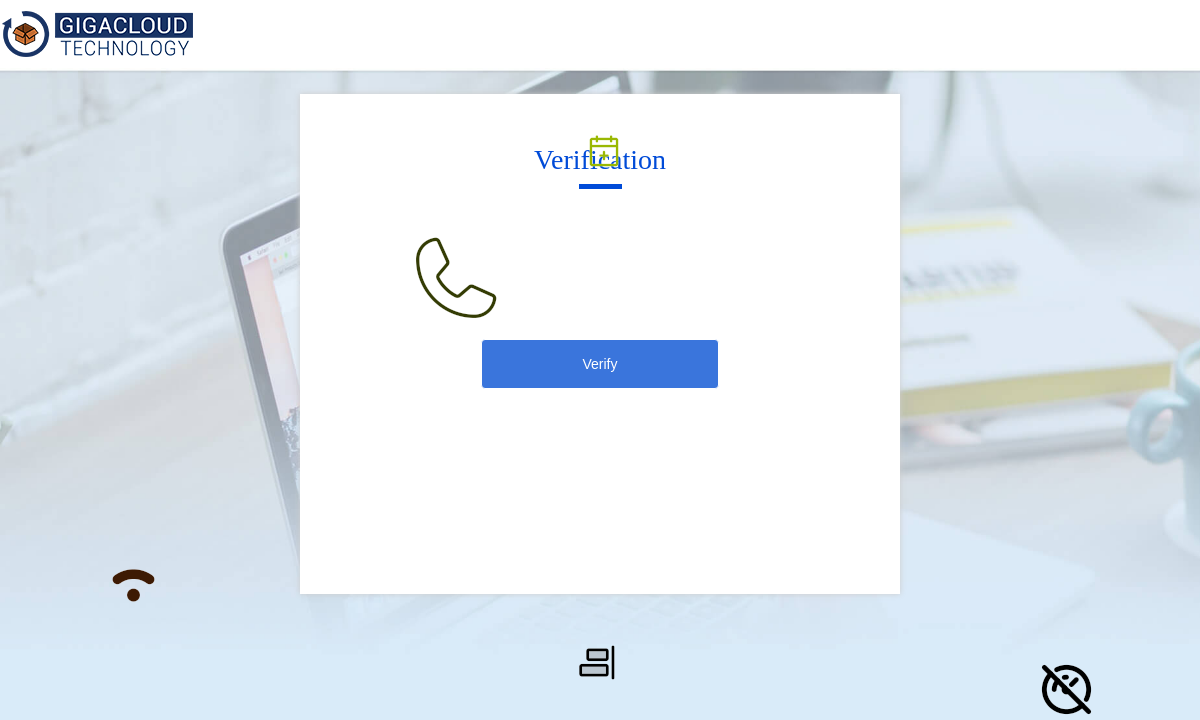 This screenshot has width=1200, height=720. What do you see at coordinates (1066, 689) in the screenshot?
I see `performance monitoring disabled` at bounding box center [1066, 689].